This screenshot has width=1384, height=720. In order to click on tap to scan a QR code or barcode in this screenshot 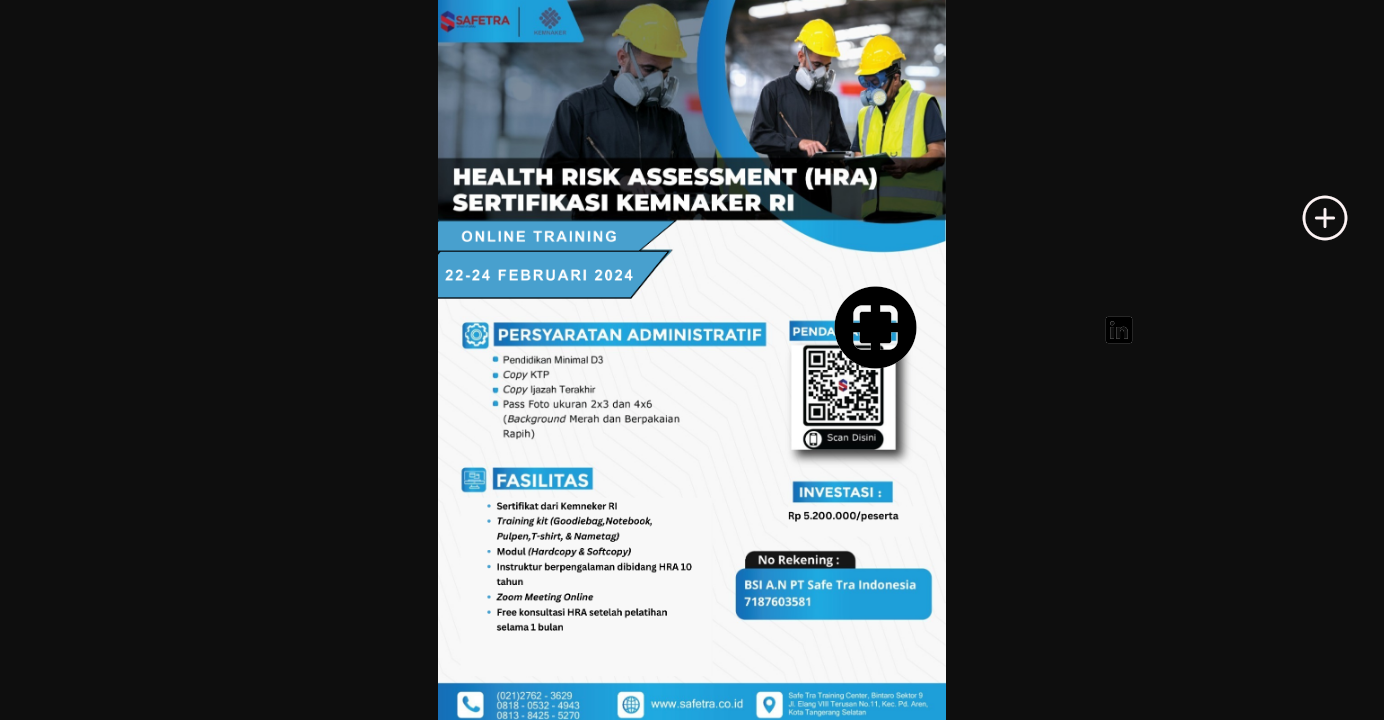, I will do `click(875, 327)`.